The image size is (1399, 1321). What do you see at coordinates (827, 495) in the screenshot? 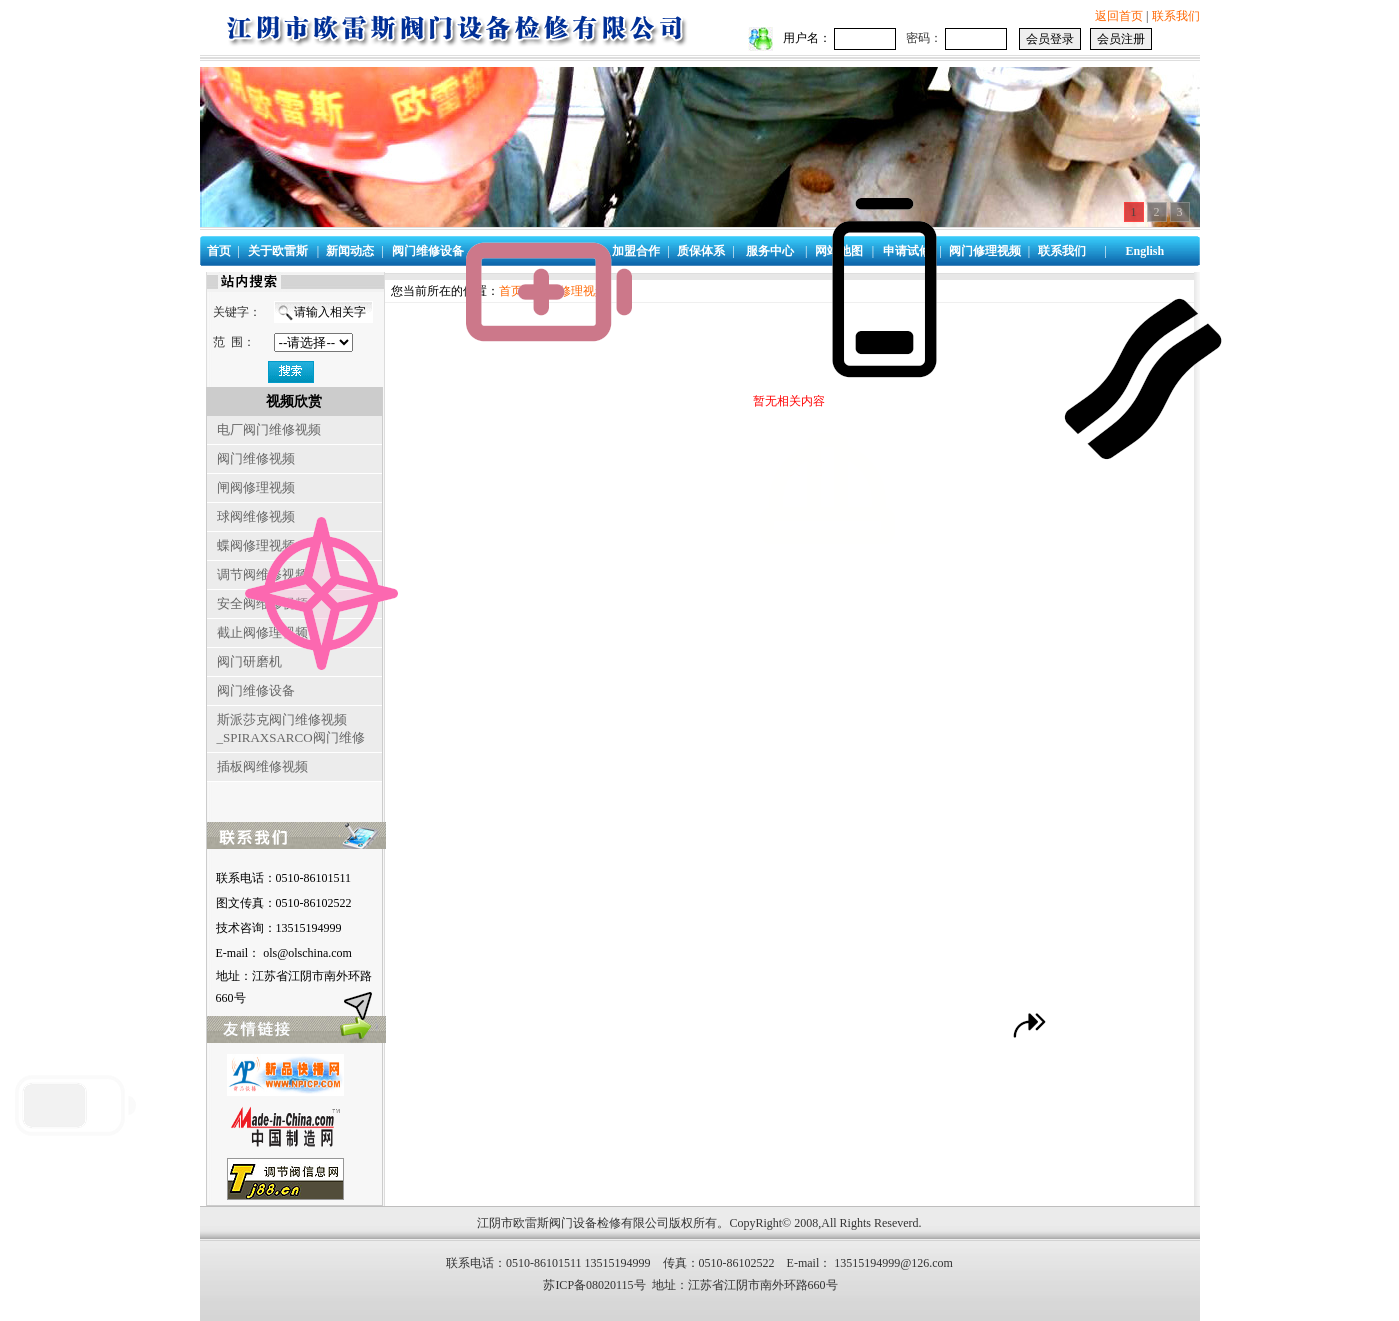
I see `access construction or work site settings` at bounding box center [827, 495].